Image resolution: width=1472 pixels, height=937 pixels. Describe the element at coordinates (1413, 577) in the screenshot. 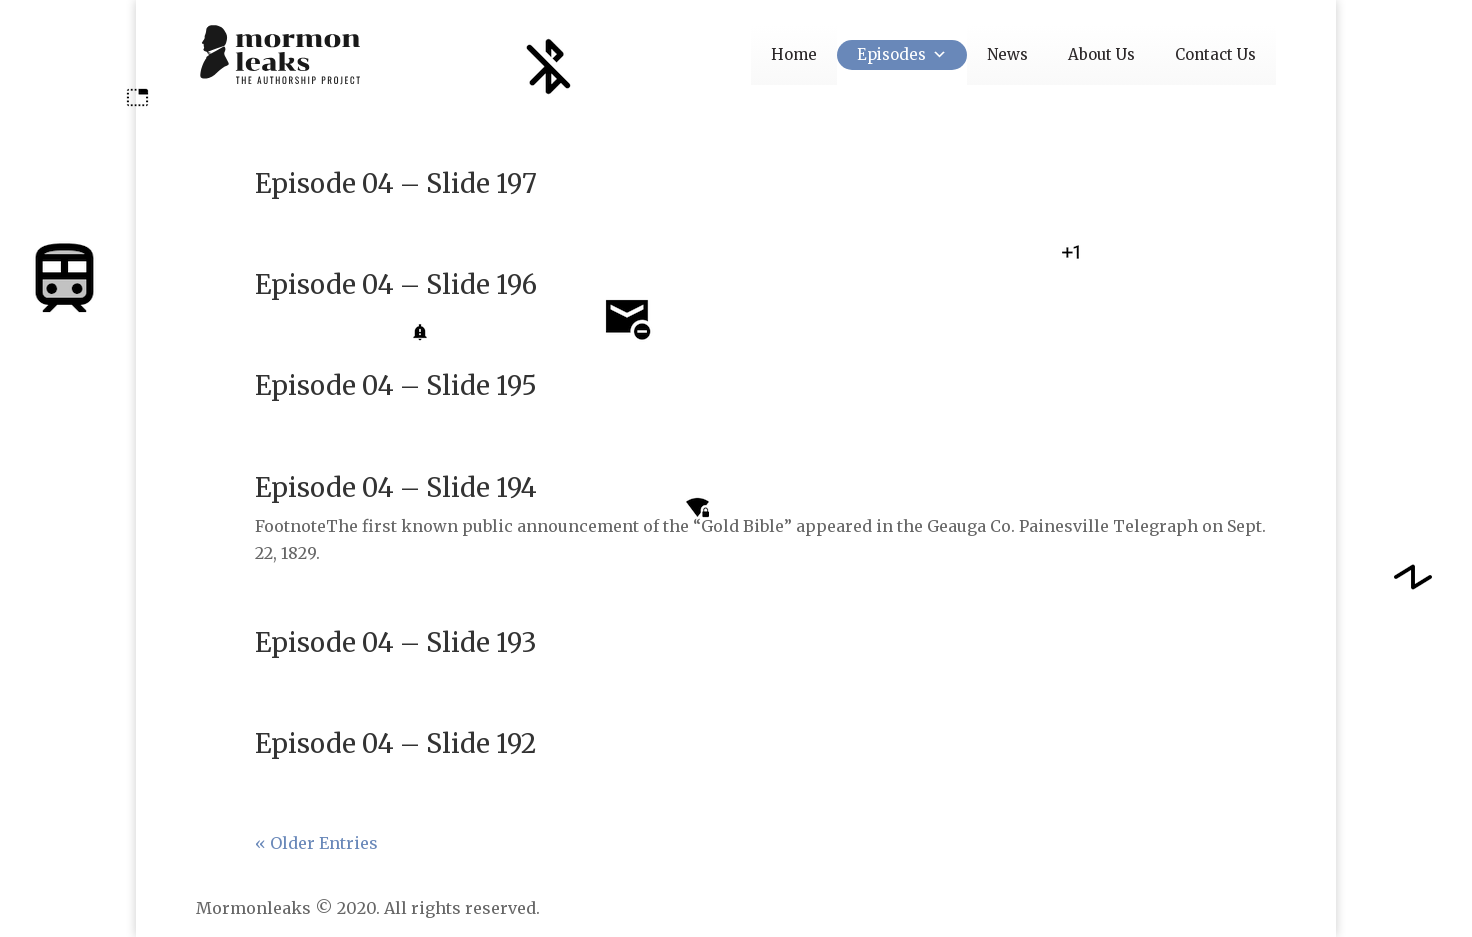

I see `select sawtooth waveform in audio synthesizer` at that location.